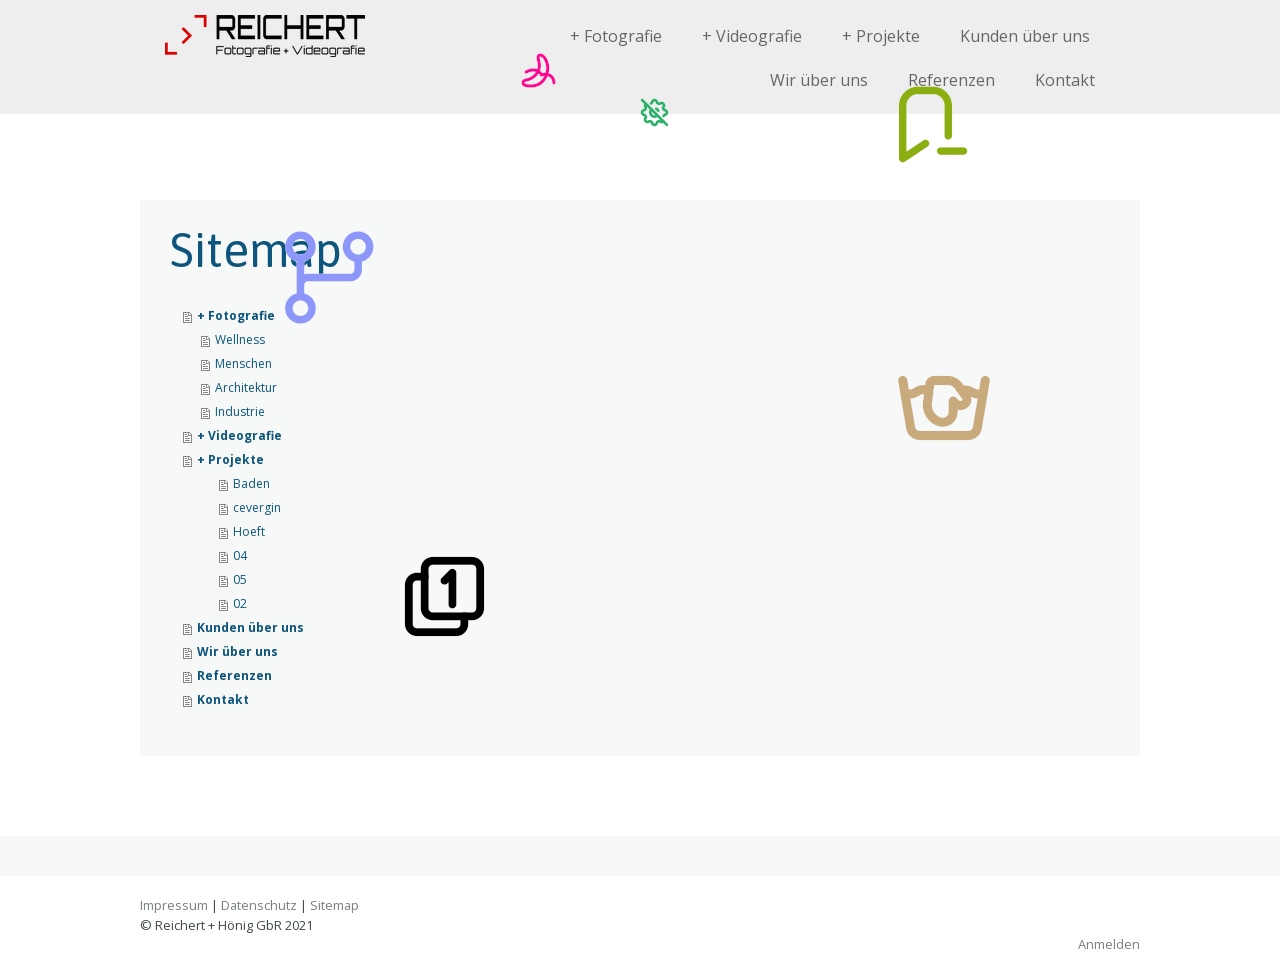 Image resolution: width=1280 pixels, height=974 pixels. Describe the element at coordinates (944, 408) in the screenshot. I see `wash hands reminder or hygiene indicator` at that location.